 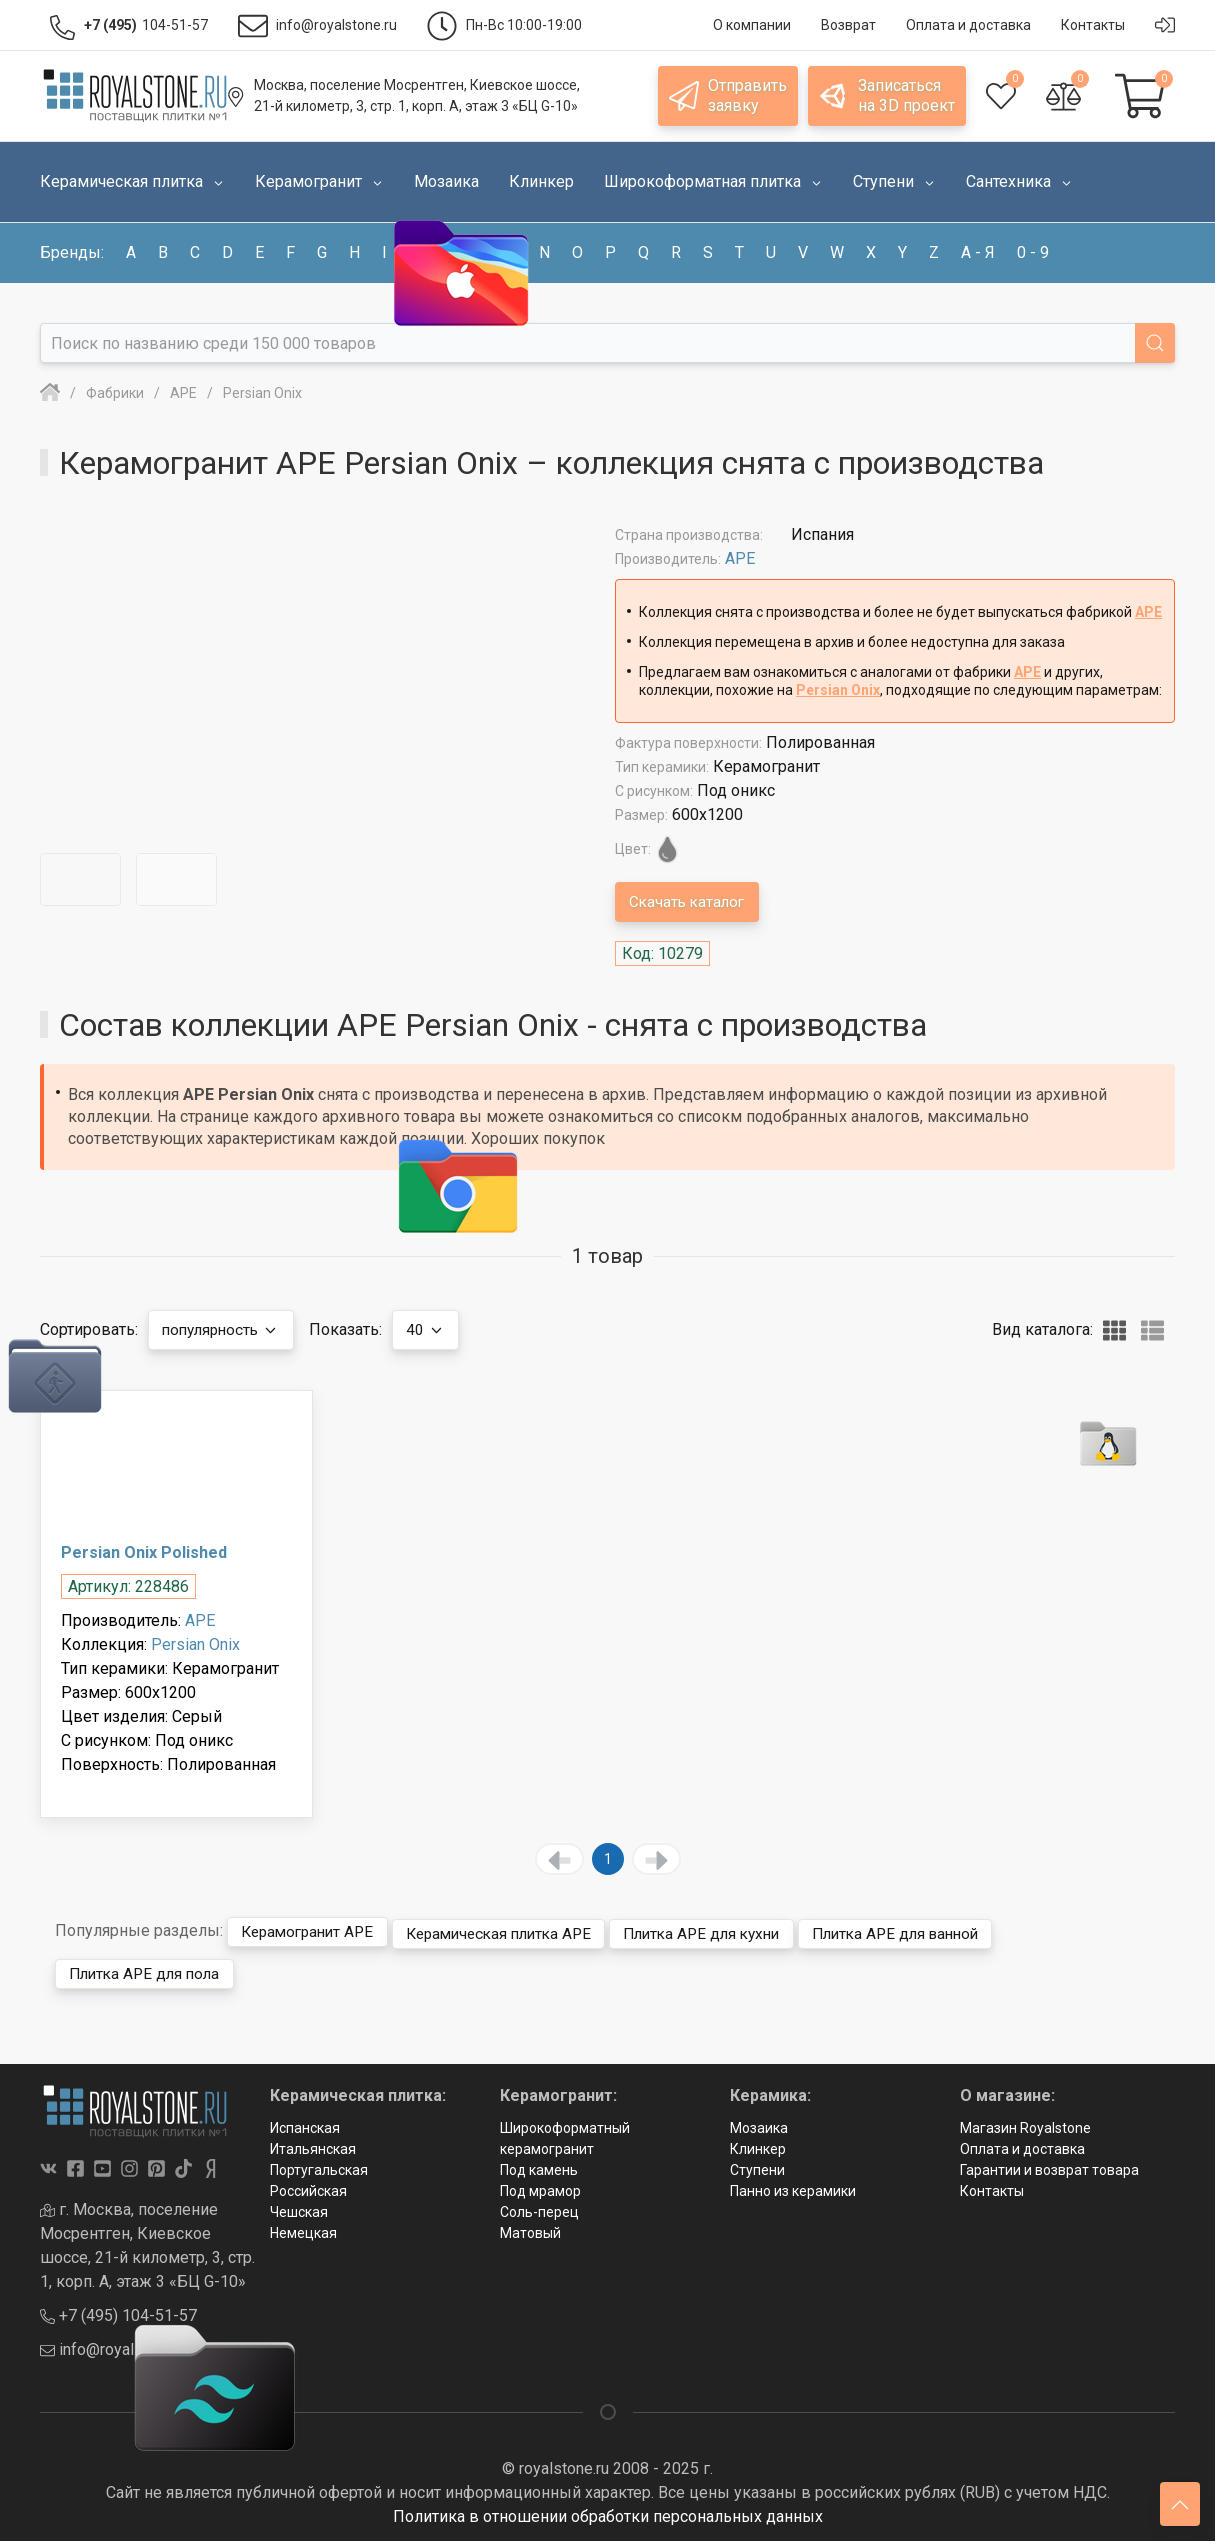 What do you see at coordinates (214, 2392) in the screenshot?
I see `folder containing tailwind css files` at bounding box center [214, 2392].